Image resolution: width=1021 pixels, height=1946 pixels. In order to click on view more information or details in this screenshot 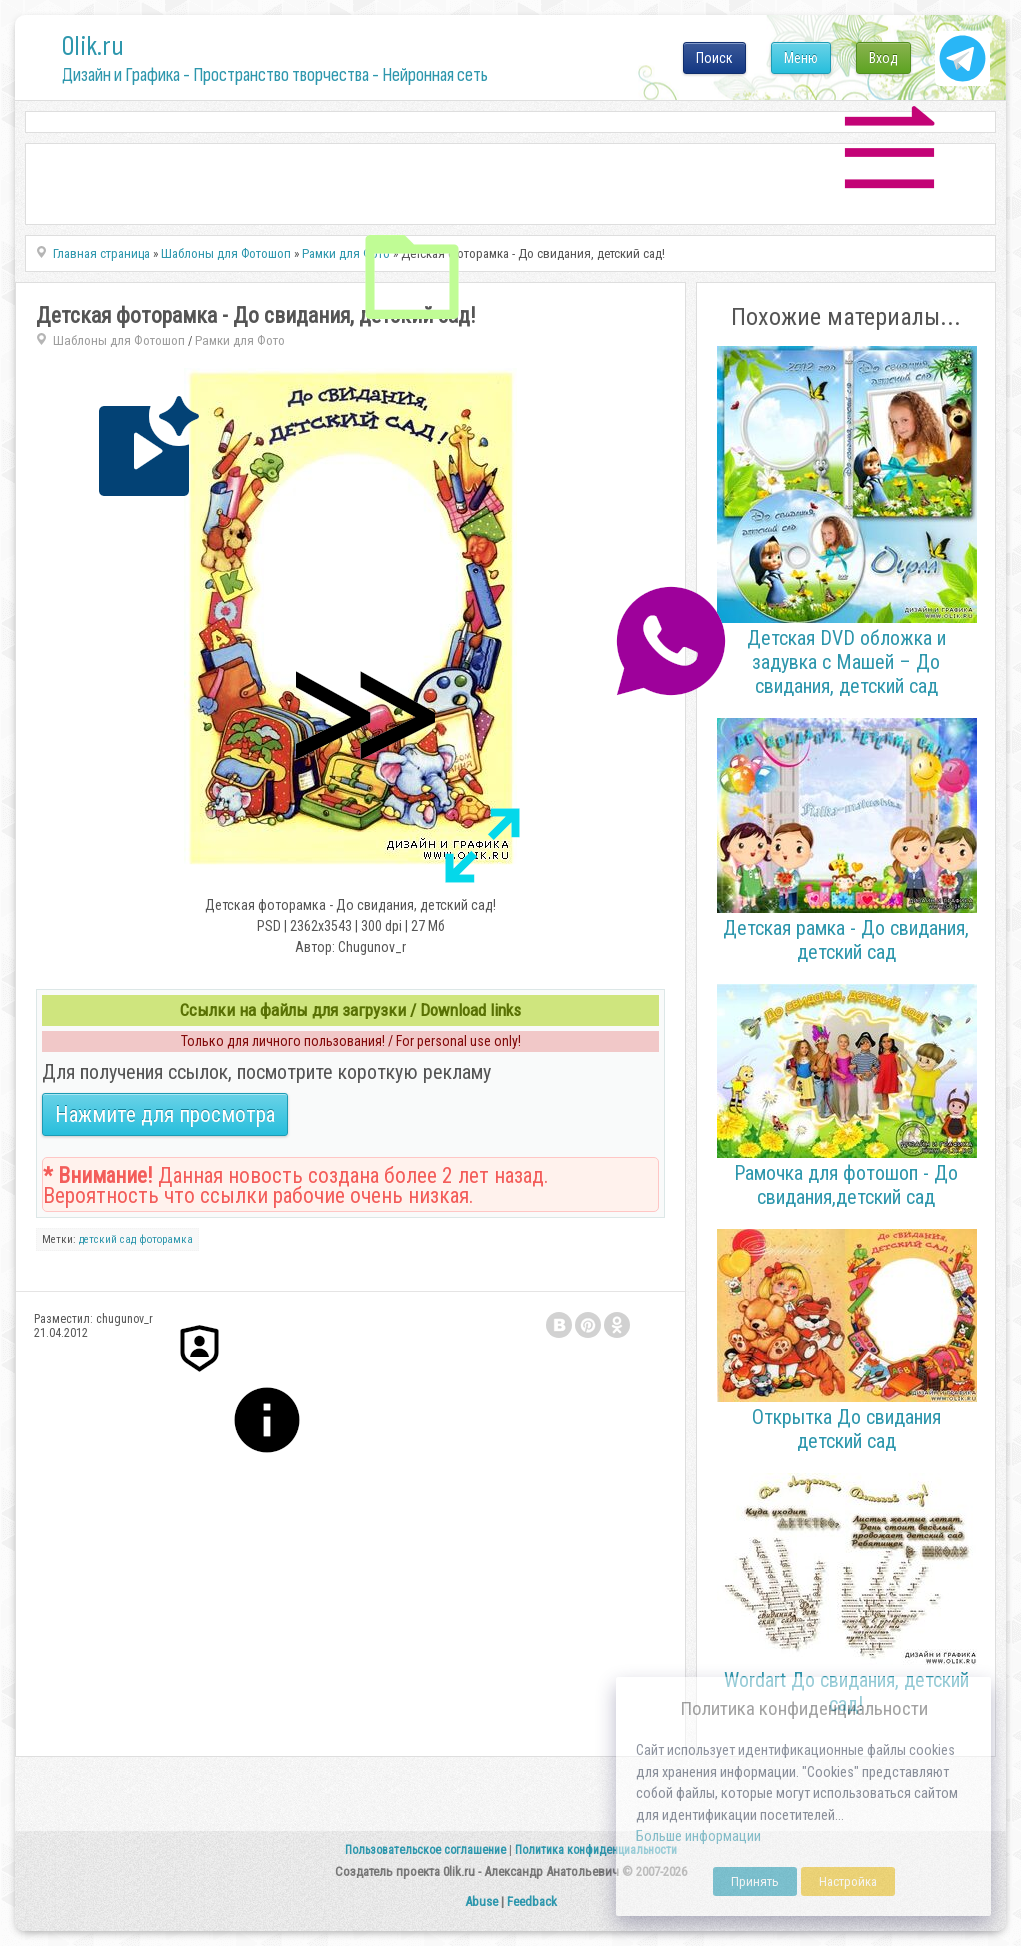, I will do `click(267, 1420)`.